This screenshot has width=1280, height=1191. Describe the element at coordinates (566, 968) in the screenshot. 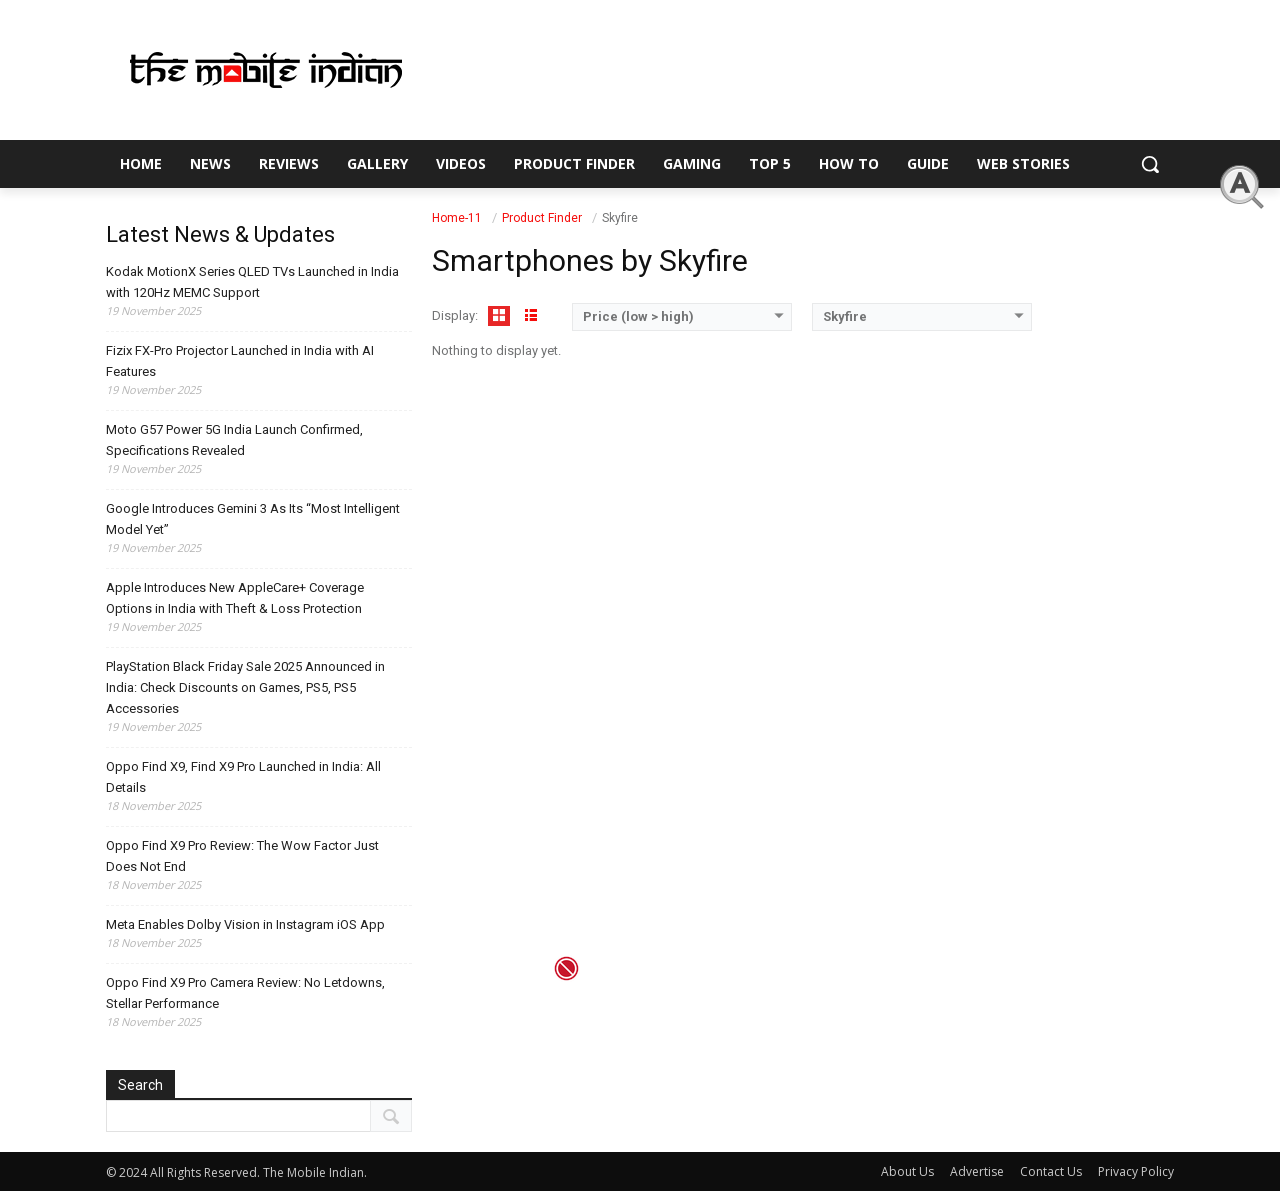

I see `remove a group or team` at that location.